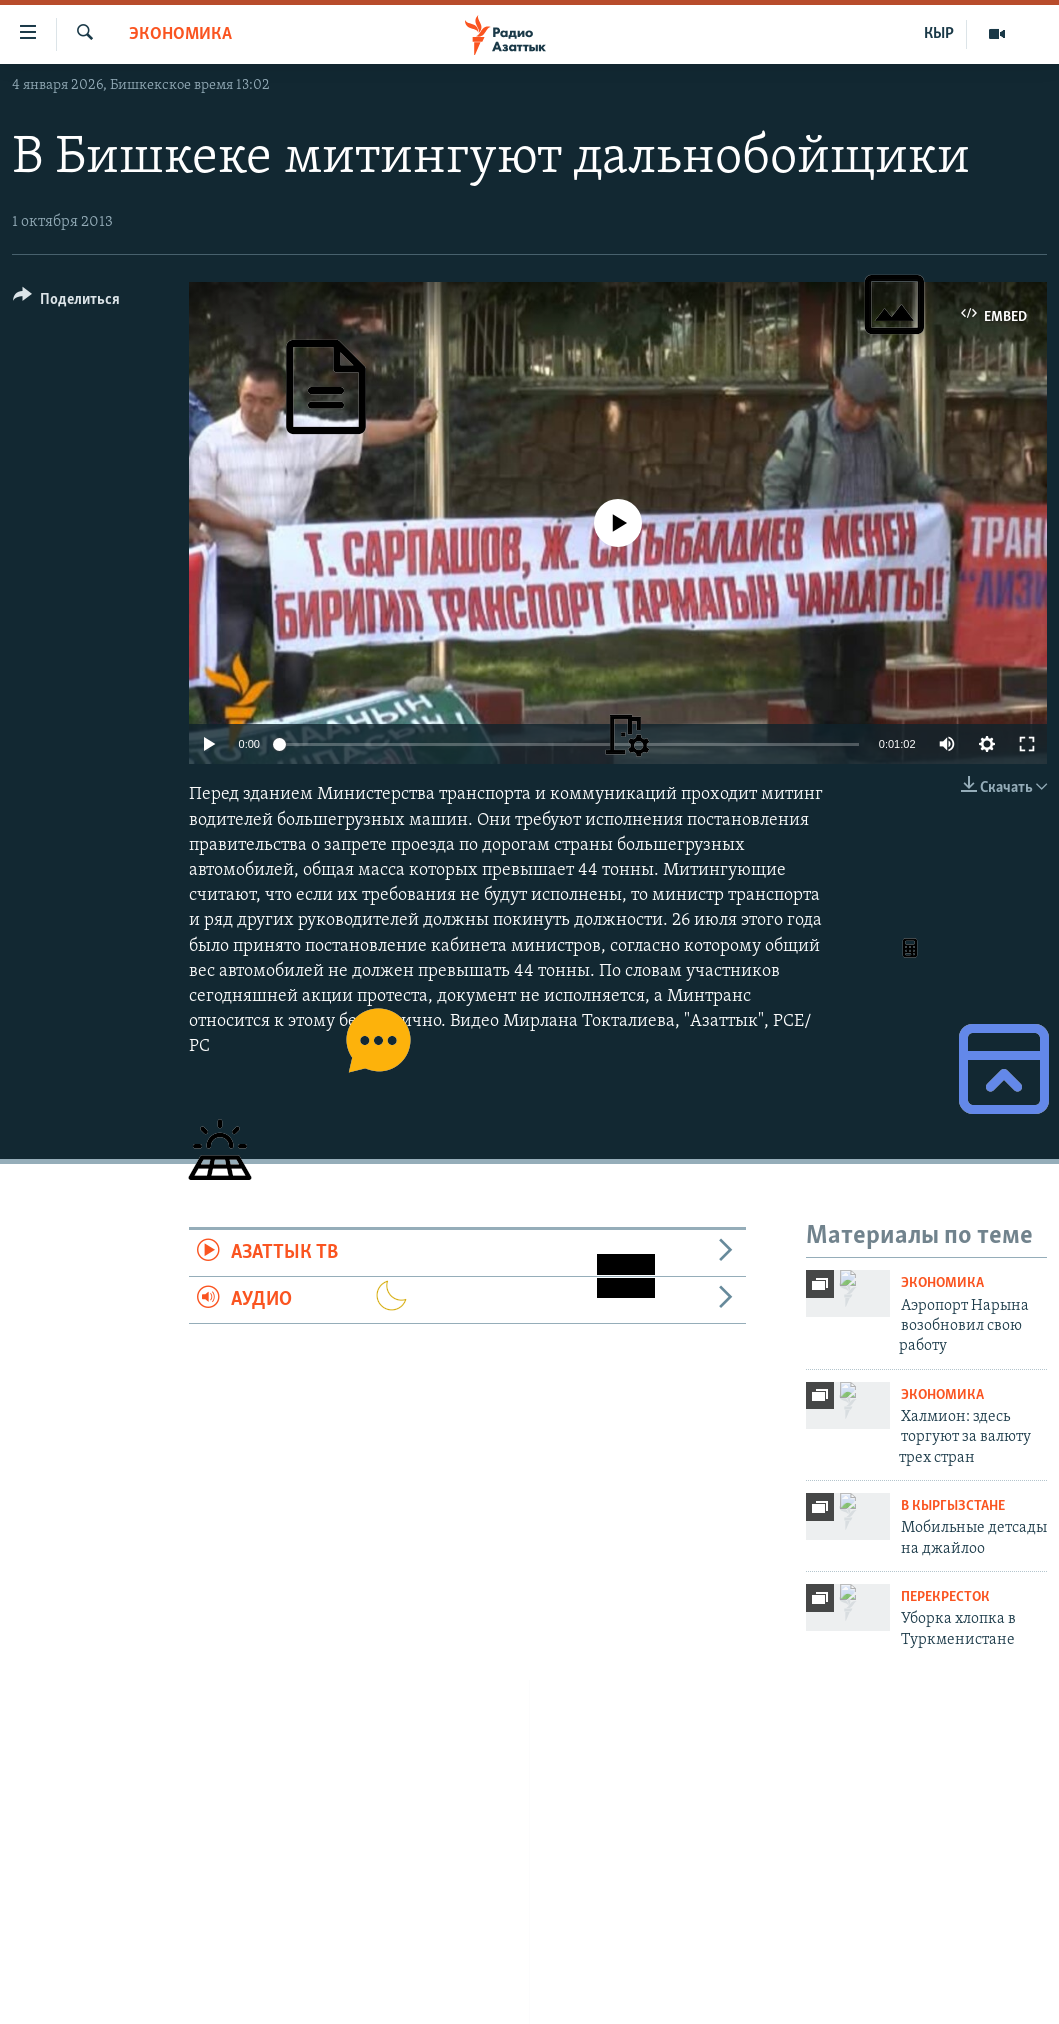 The height and width of the screenshot is (2024, 1059). I want to click on view photos or images, so click(894, 304).